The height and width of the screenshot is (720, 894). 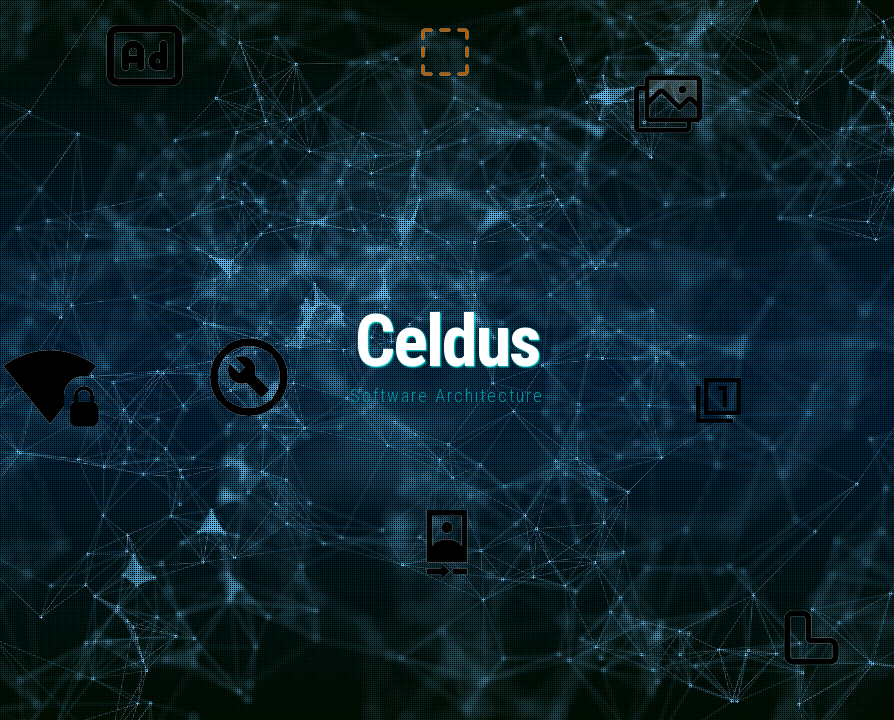 What do you see at coordinates (144, 55) in the screenshot?
I see `indicates sponsored or advertising content` at bounding box center [144, 55].